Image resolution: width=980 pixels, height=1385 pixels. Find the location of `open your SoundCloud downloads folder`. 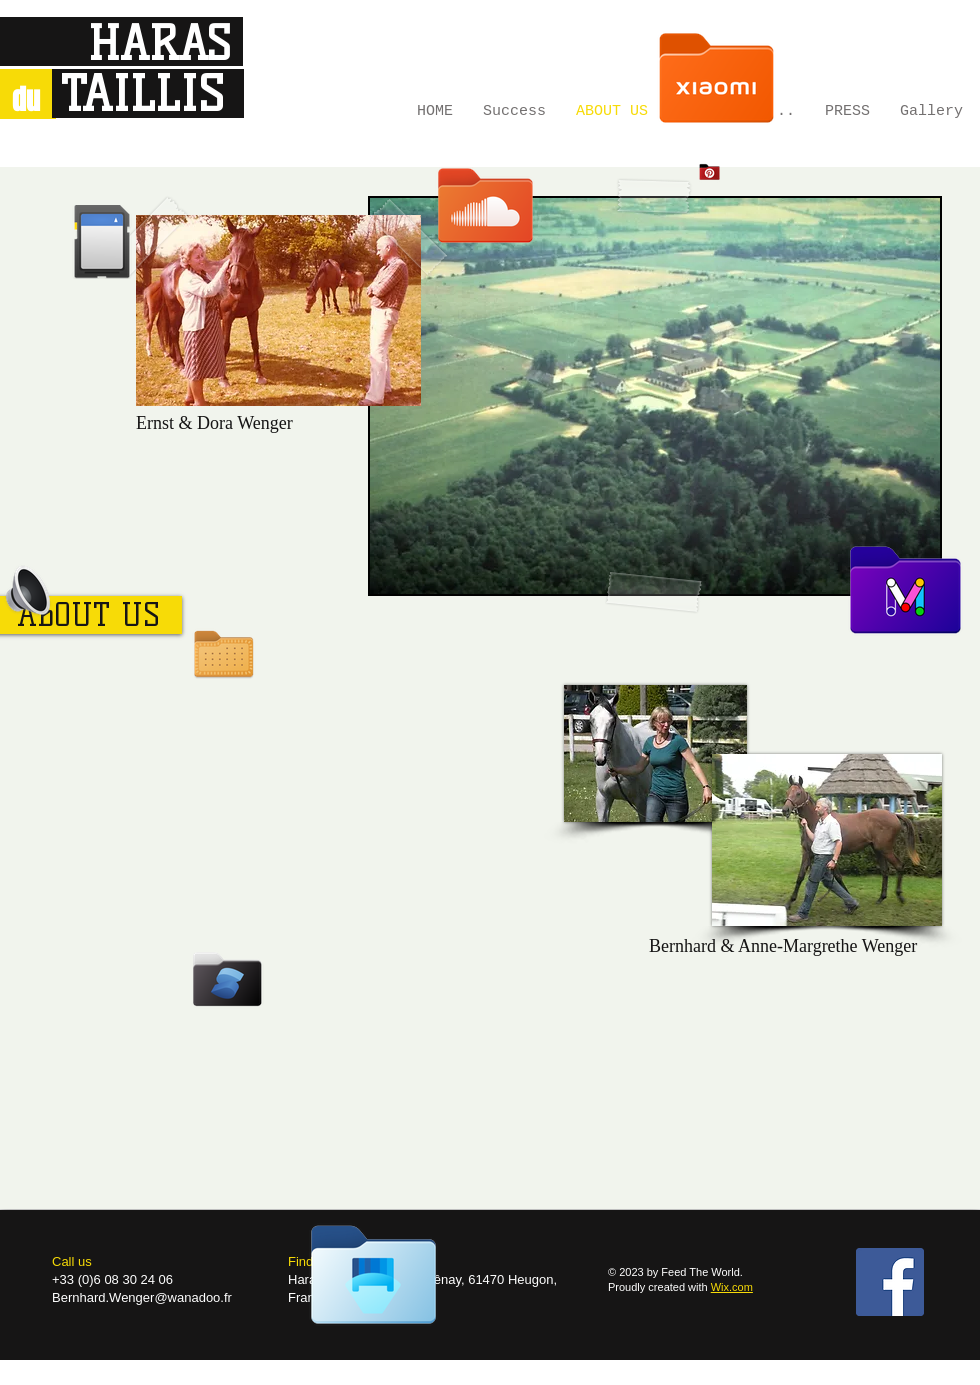

open your SoundCloud downloads folder is located at coordinates (485, 208).